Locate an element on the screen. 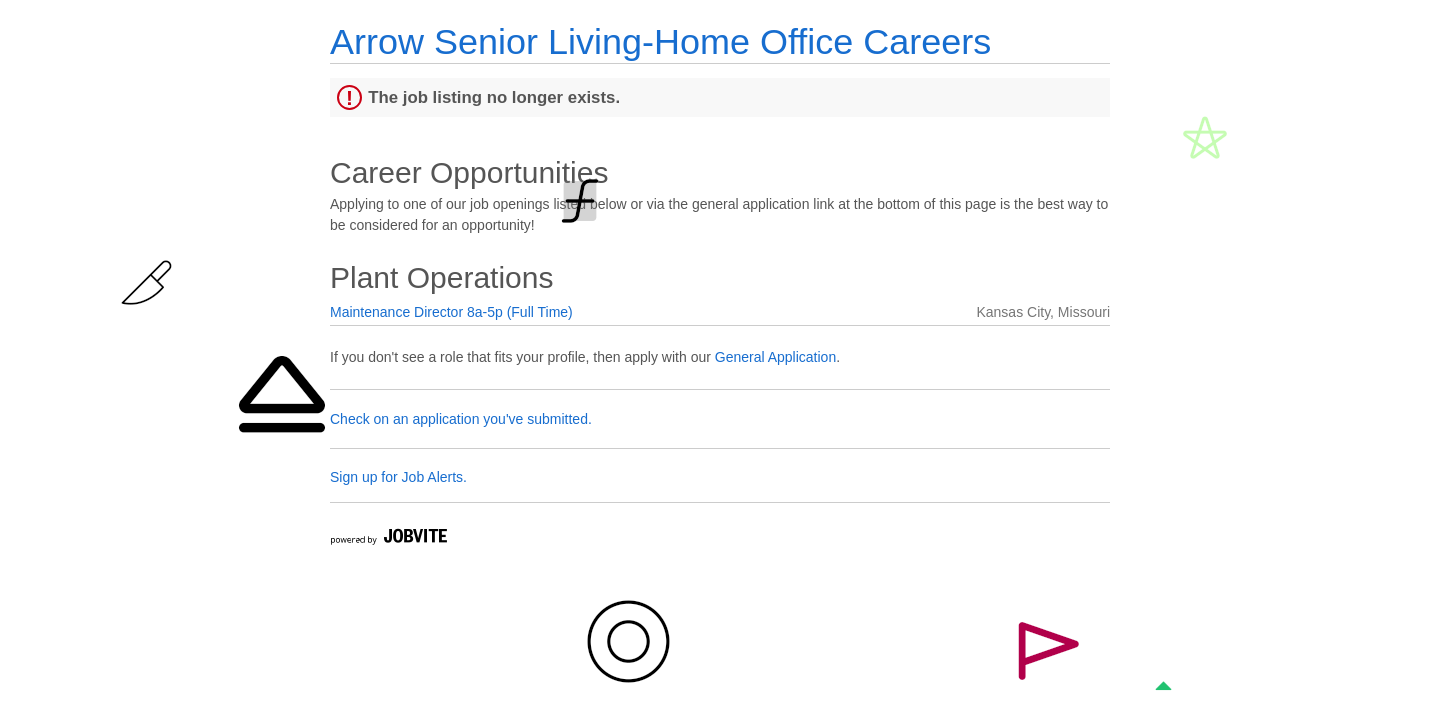 This screenshot has height=720, width=1440. access kitchen or cooking tools is located at coordinates (146, 283).